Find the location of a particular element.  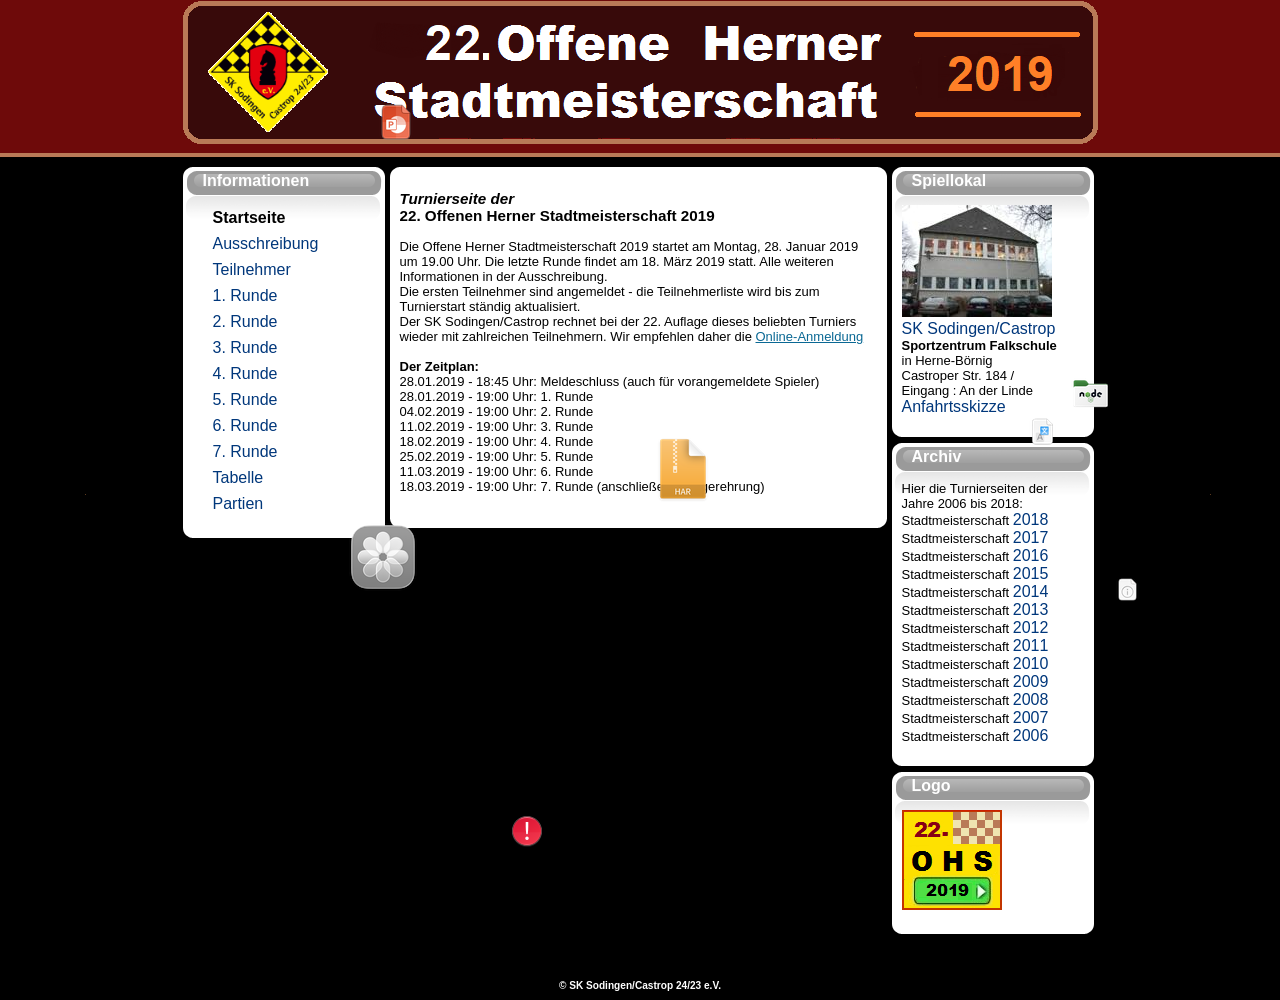

open the readme documentation file is located at coordinates (1127, 589).